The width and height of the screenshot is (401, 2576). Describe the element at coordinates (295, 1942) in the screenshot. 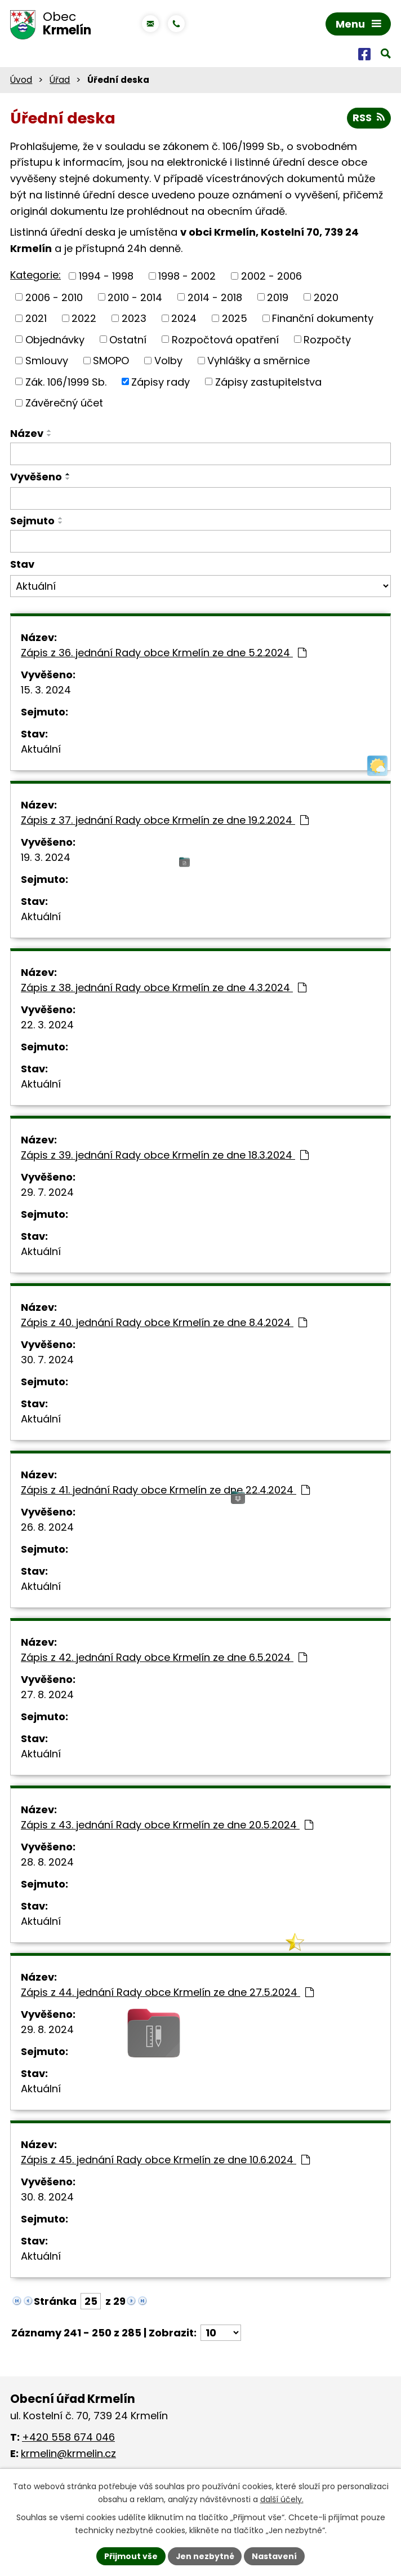

I see `indicates a partial or half rating` at that location.